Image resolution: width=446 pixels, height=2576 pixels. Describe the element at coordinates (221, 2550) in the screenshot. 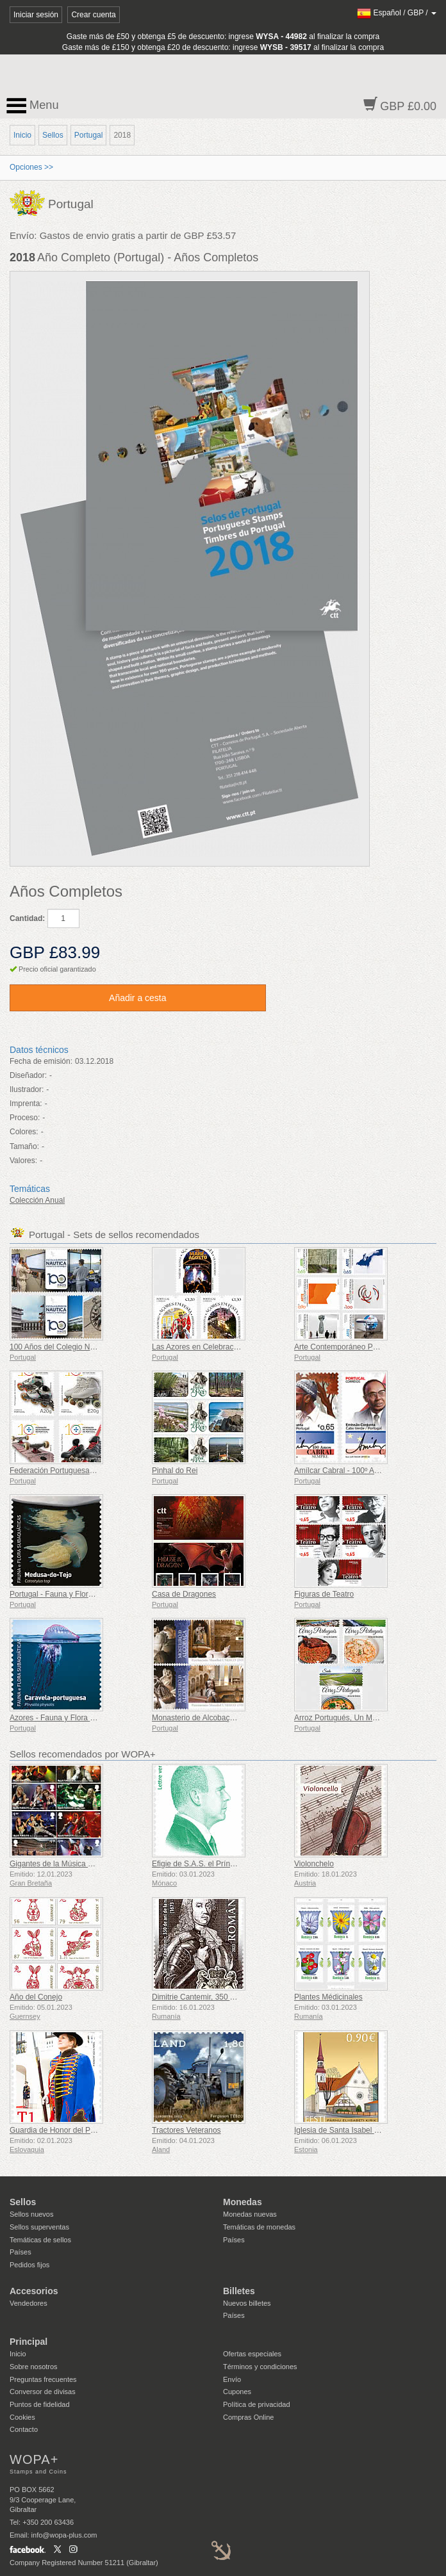

I see `navigate to maritime or nautical settings` at that location.